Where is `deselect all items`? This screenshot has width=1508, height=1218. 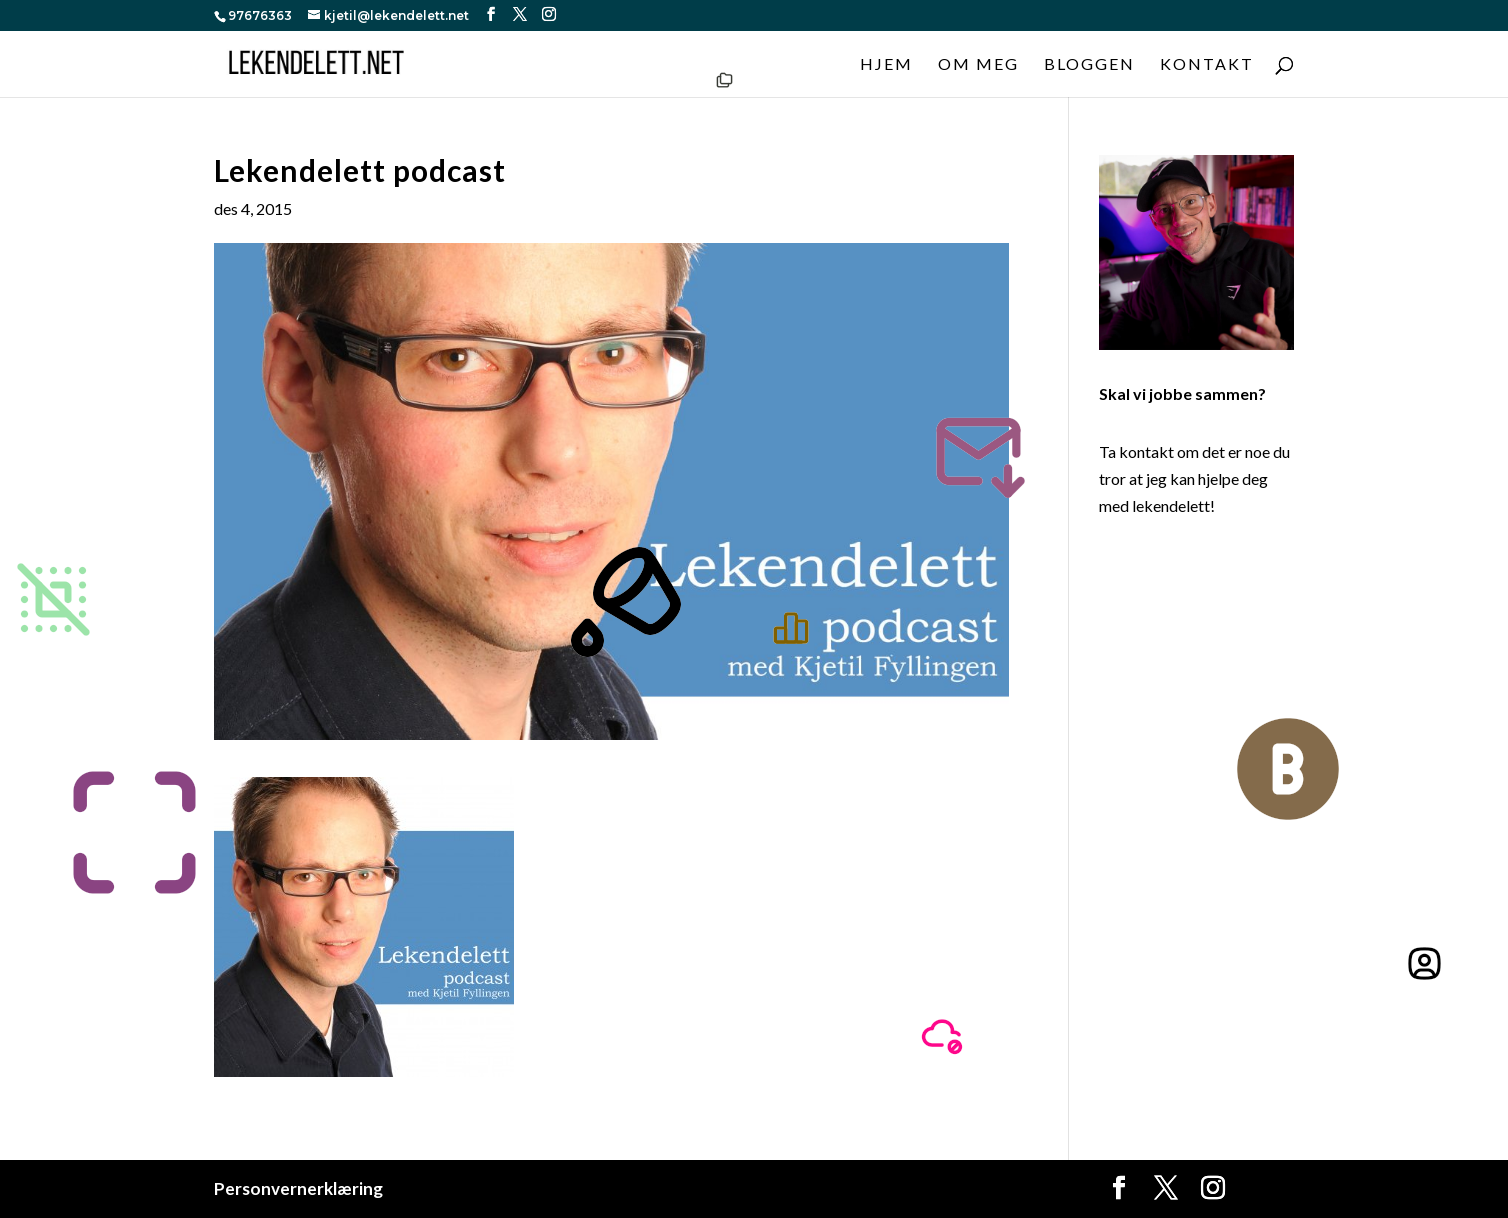 deselect all items is located at coordinates (53, 599).